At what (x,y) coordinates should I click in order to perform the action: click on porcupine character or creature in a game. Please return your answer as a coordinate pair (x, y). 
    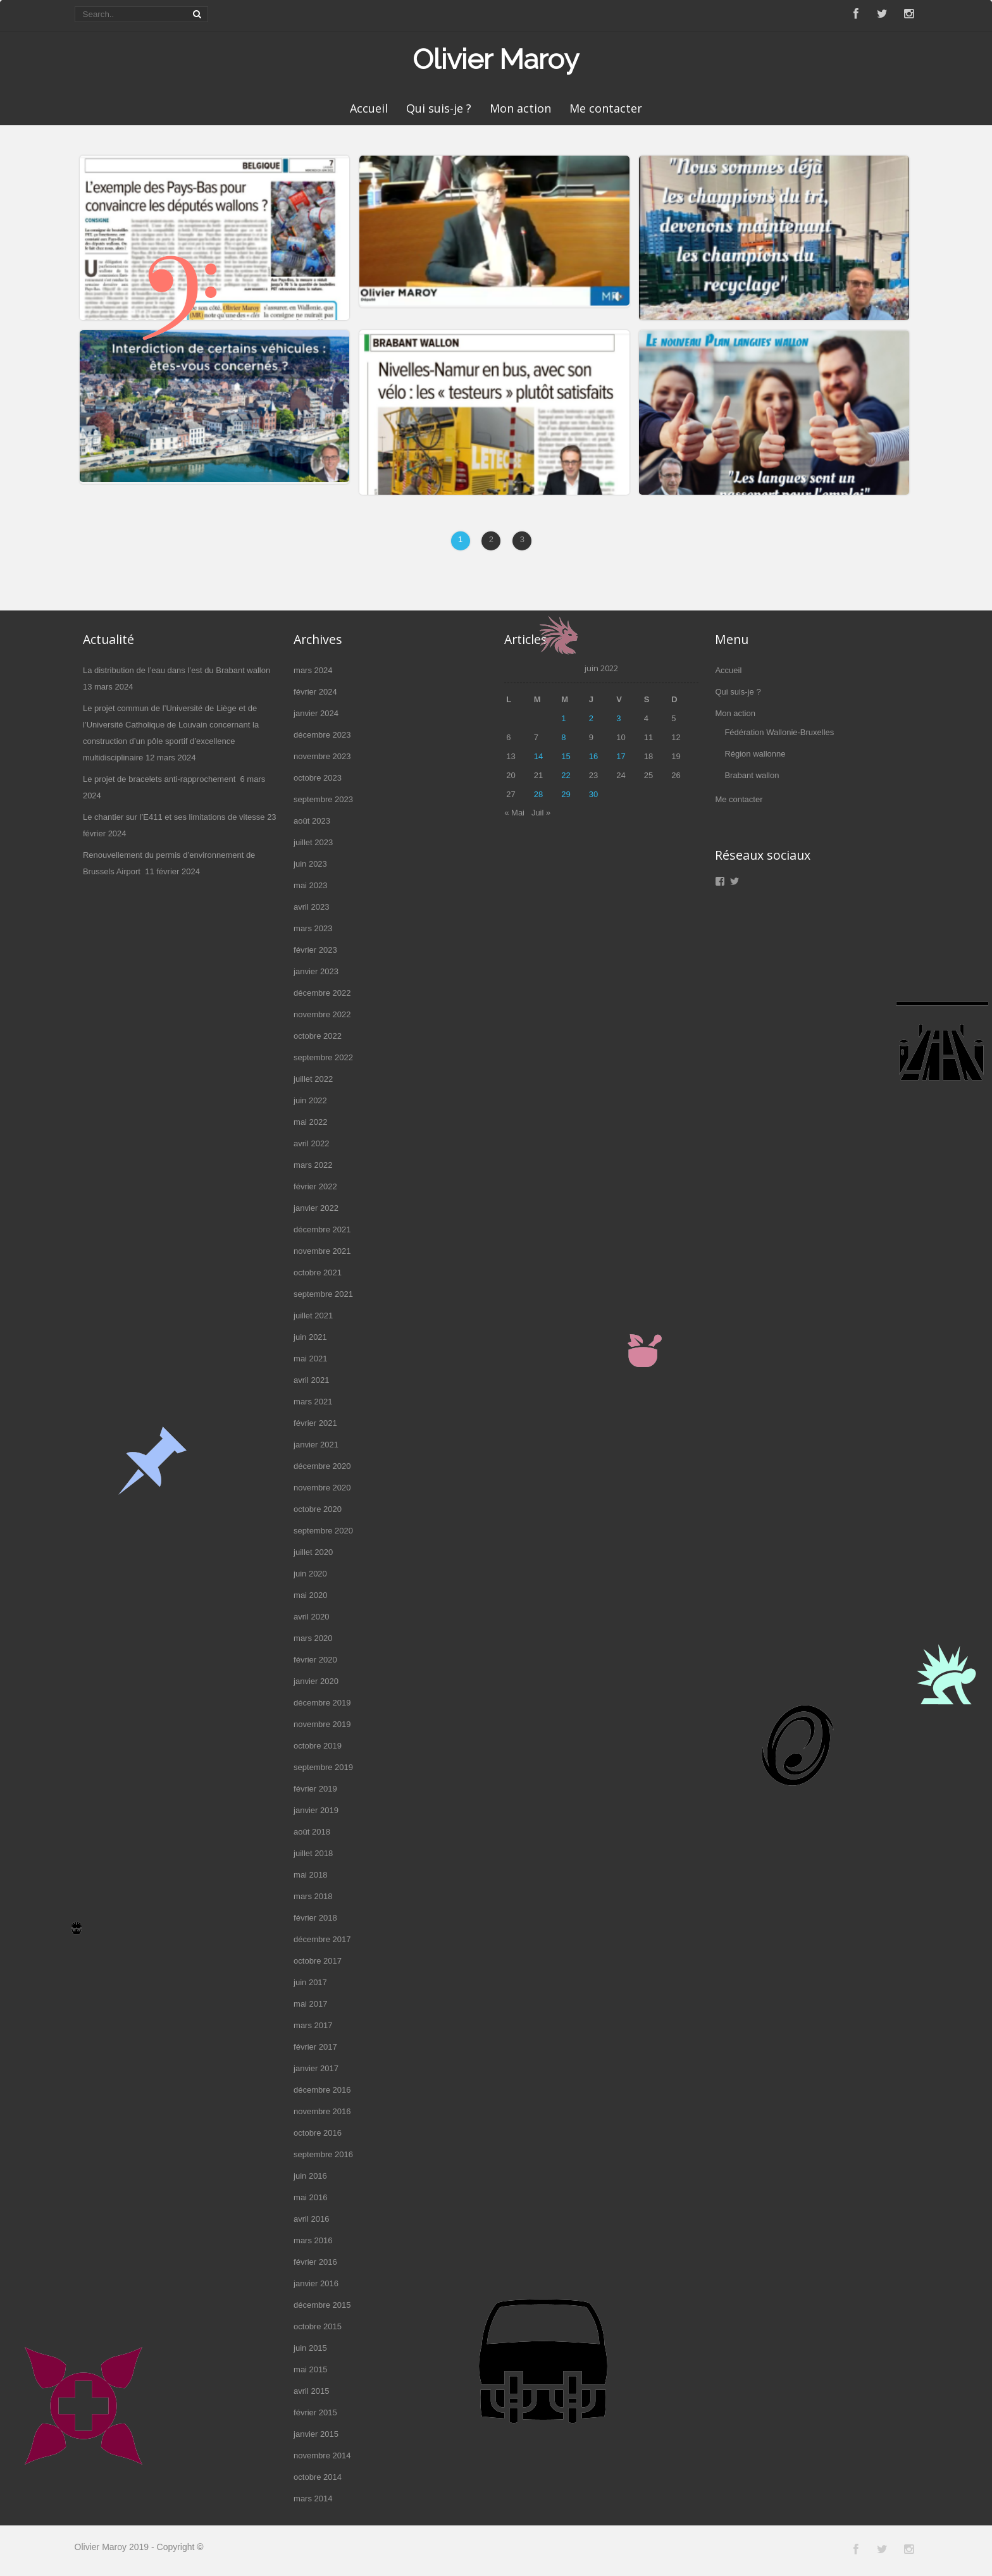
    Looking at the image, I should click on (559, 635).